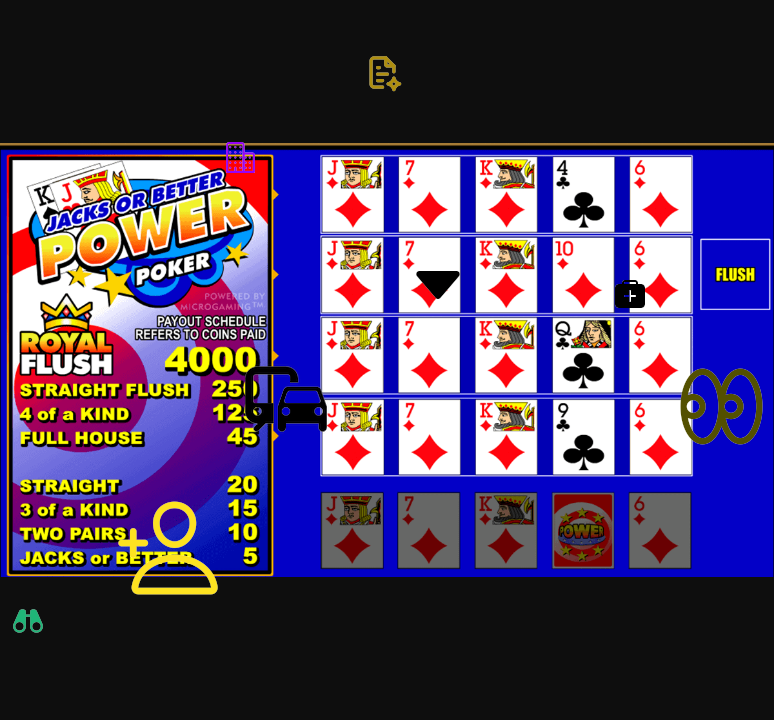 This screenshot has width=774, height=720. What do you see at coordinates (28, 621) in the screenshot?
I see `search or explore content` at bounding box center [28, 621].